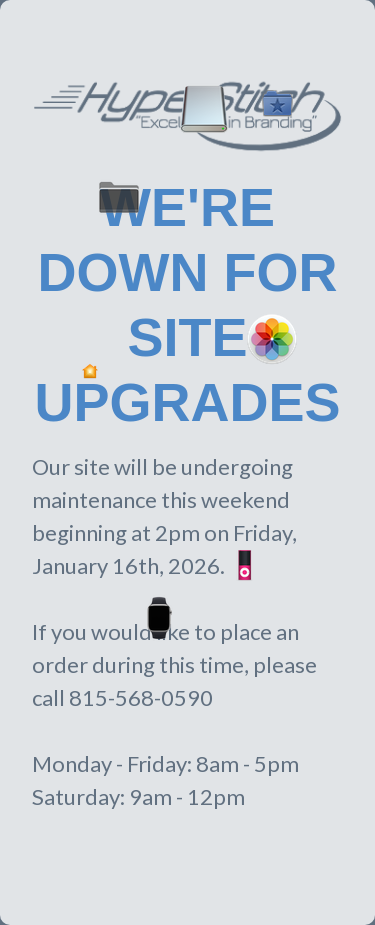 The height and width of the screenshot is (925, 375). I want to click on open home settings or preferences, so click(90, 371).